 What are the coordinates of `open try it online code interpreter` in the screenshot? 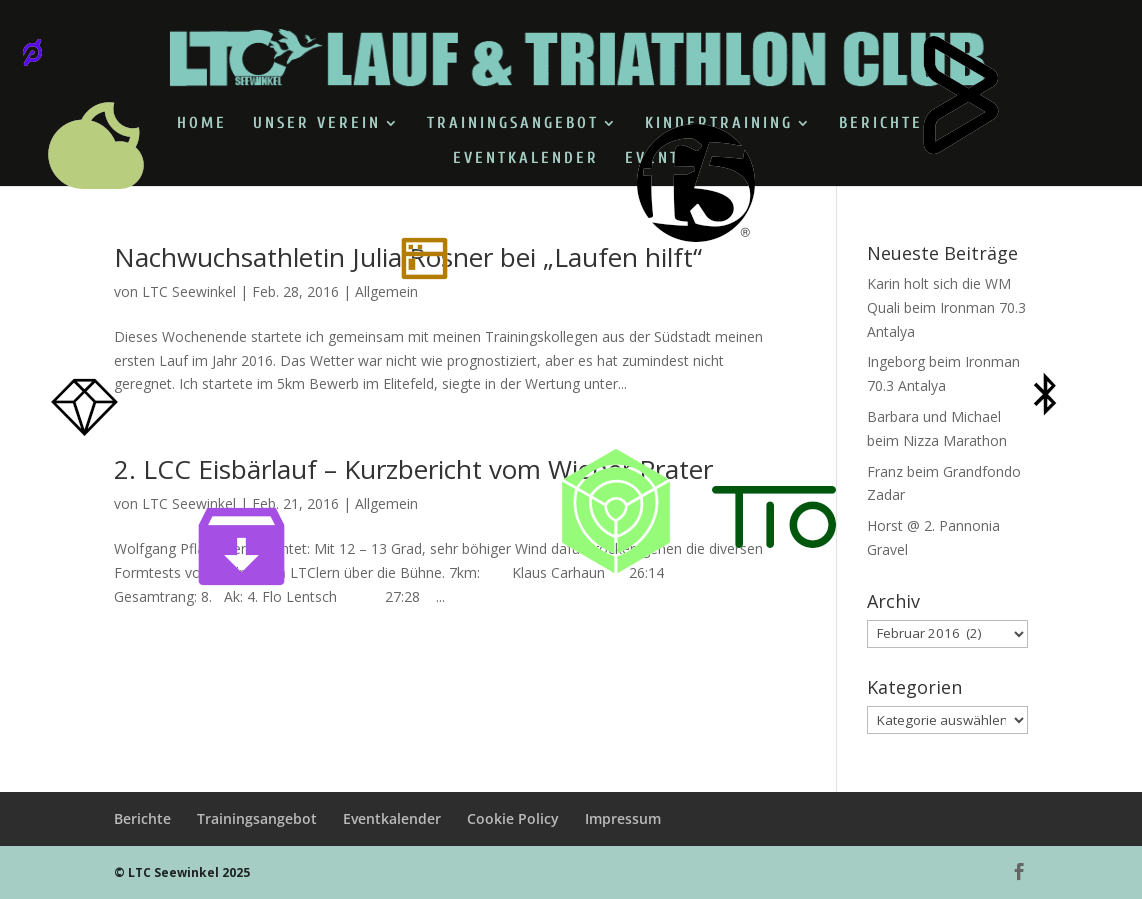 It's located at (774, 517).